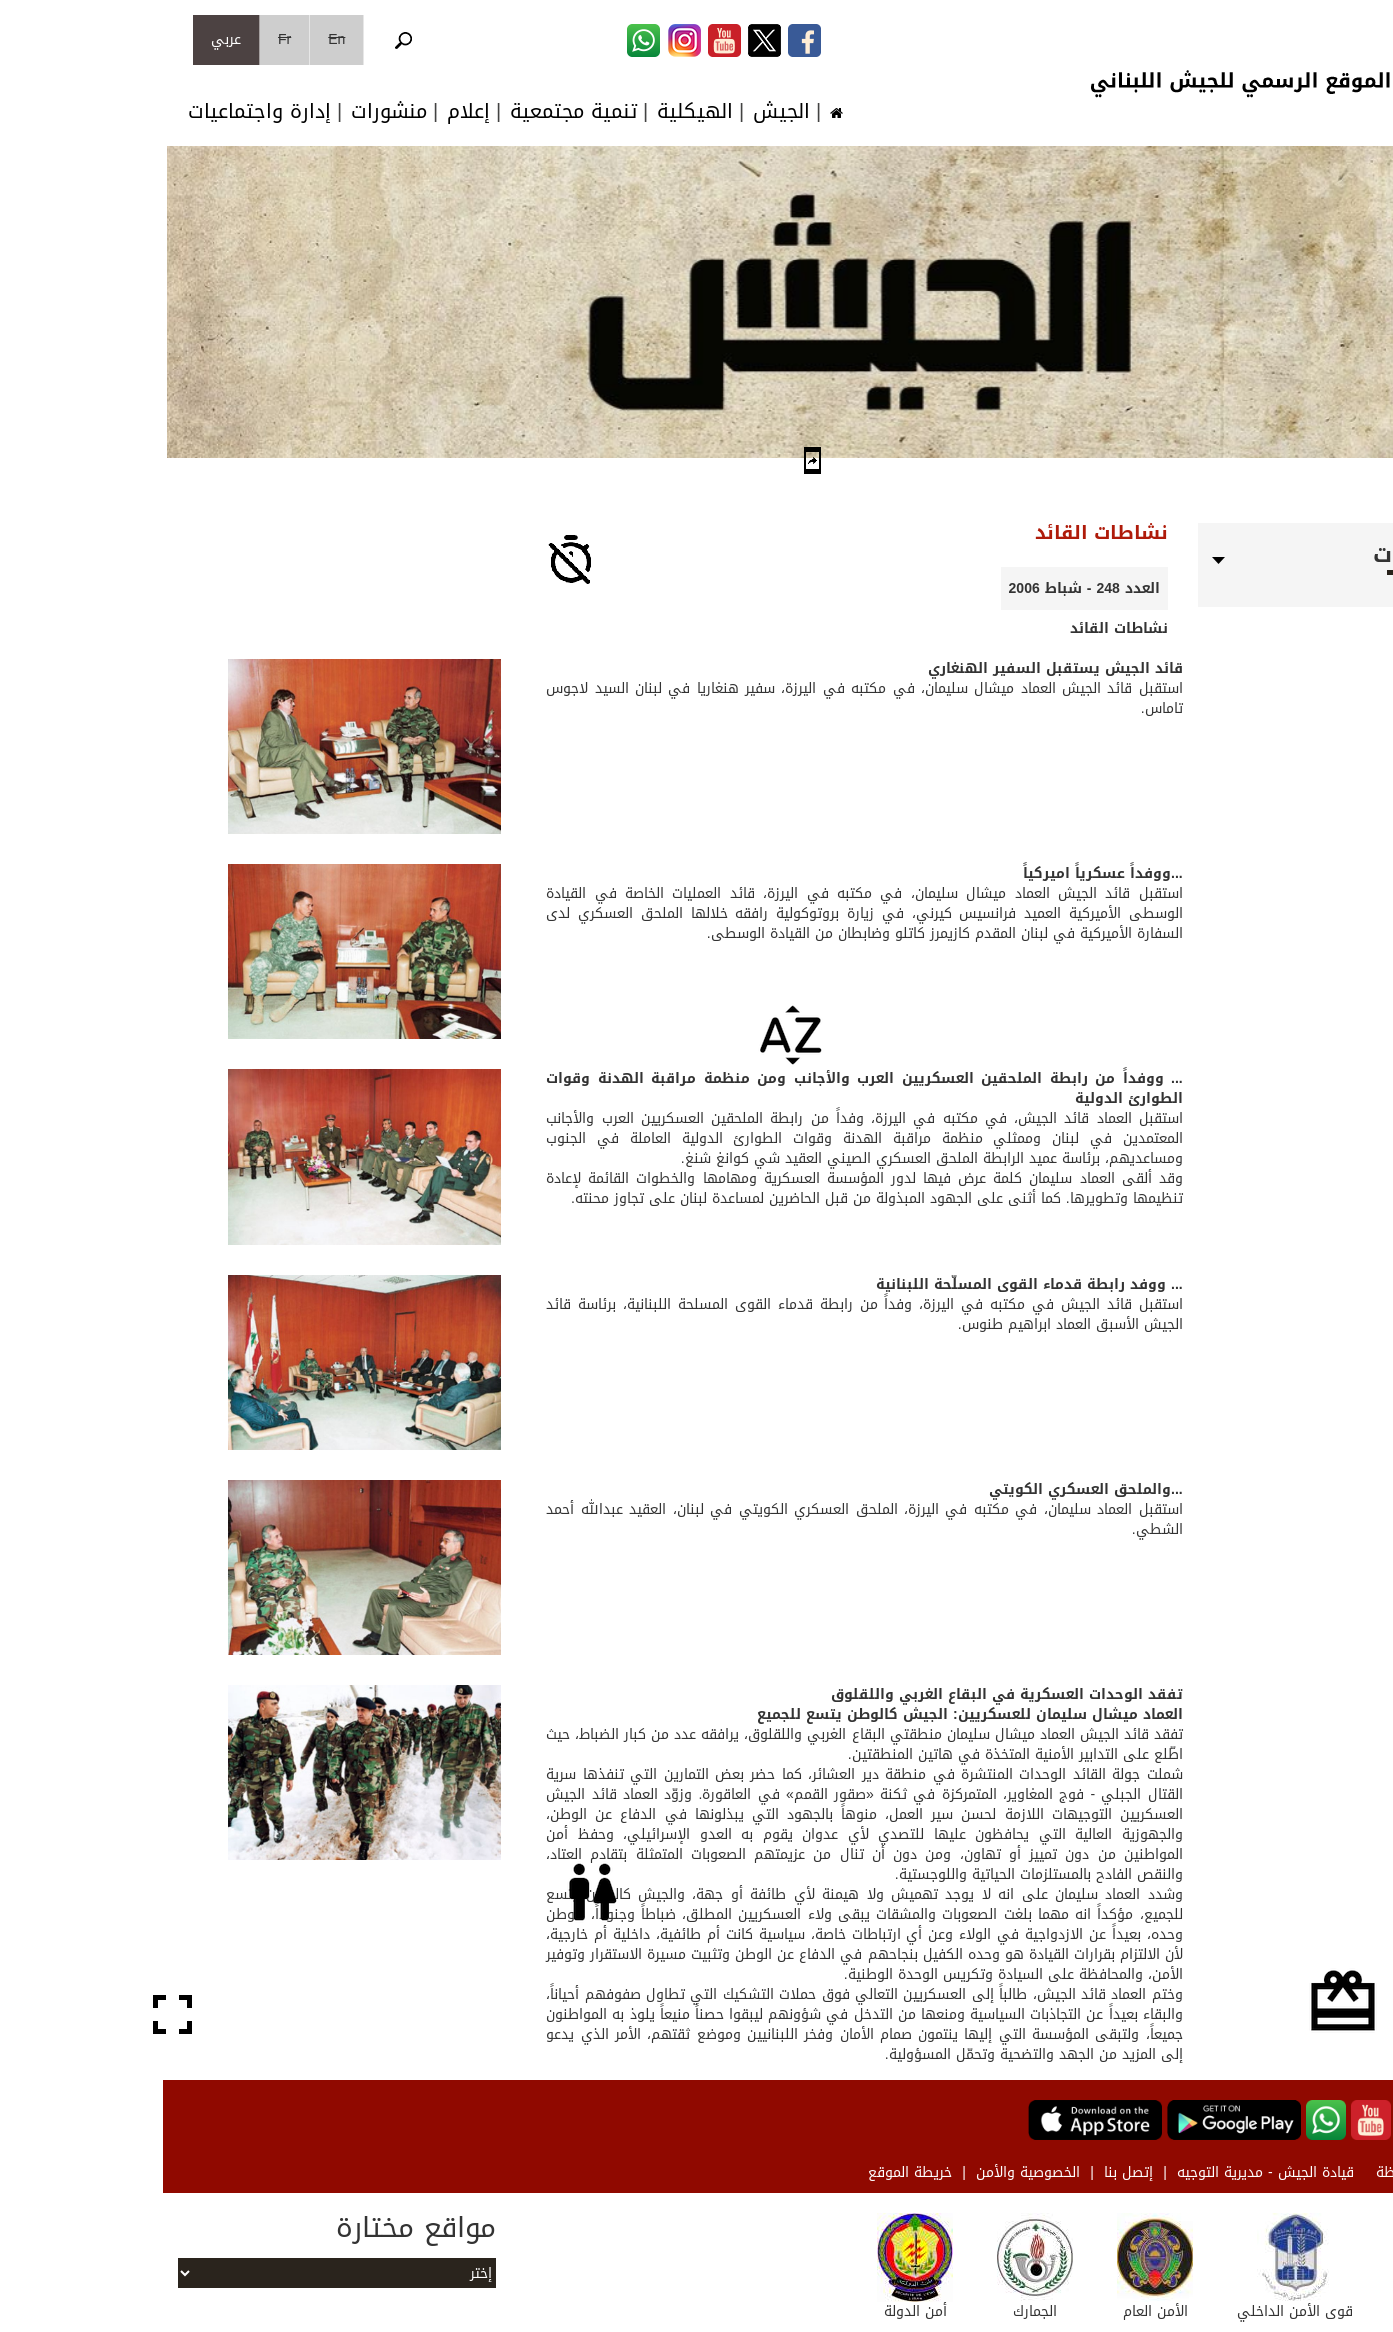 This screenshot has width=1393, height=2332. Describe the element at coordinates (791, 1035) in the screenshot. I see `sort items alphabetically` at that location.